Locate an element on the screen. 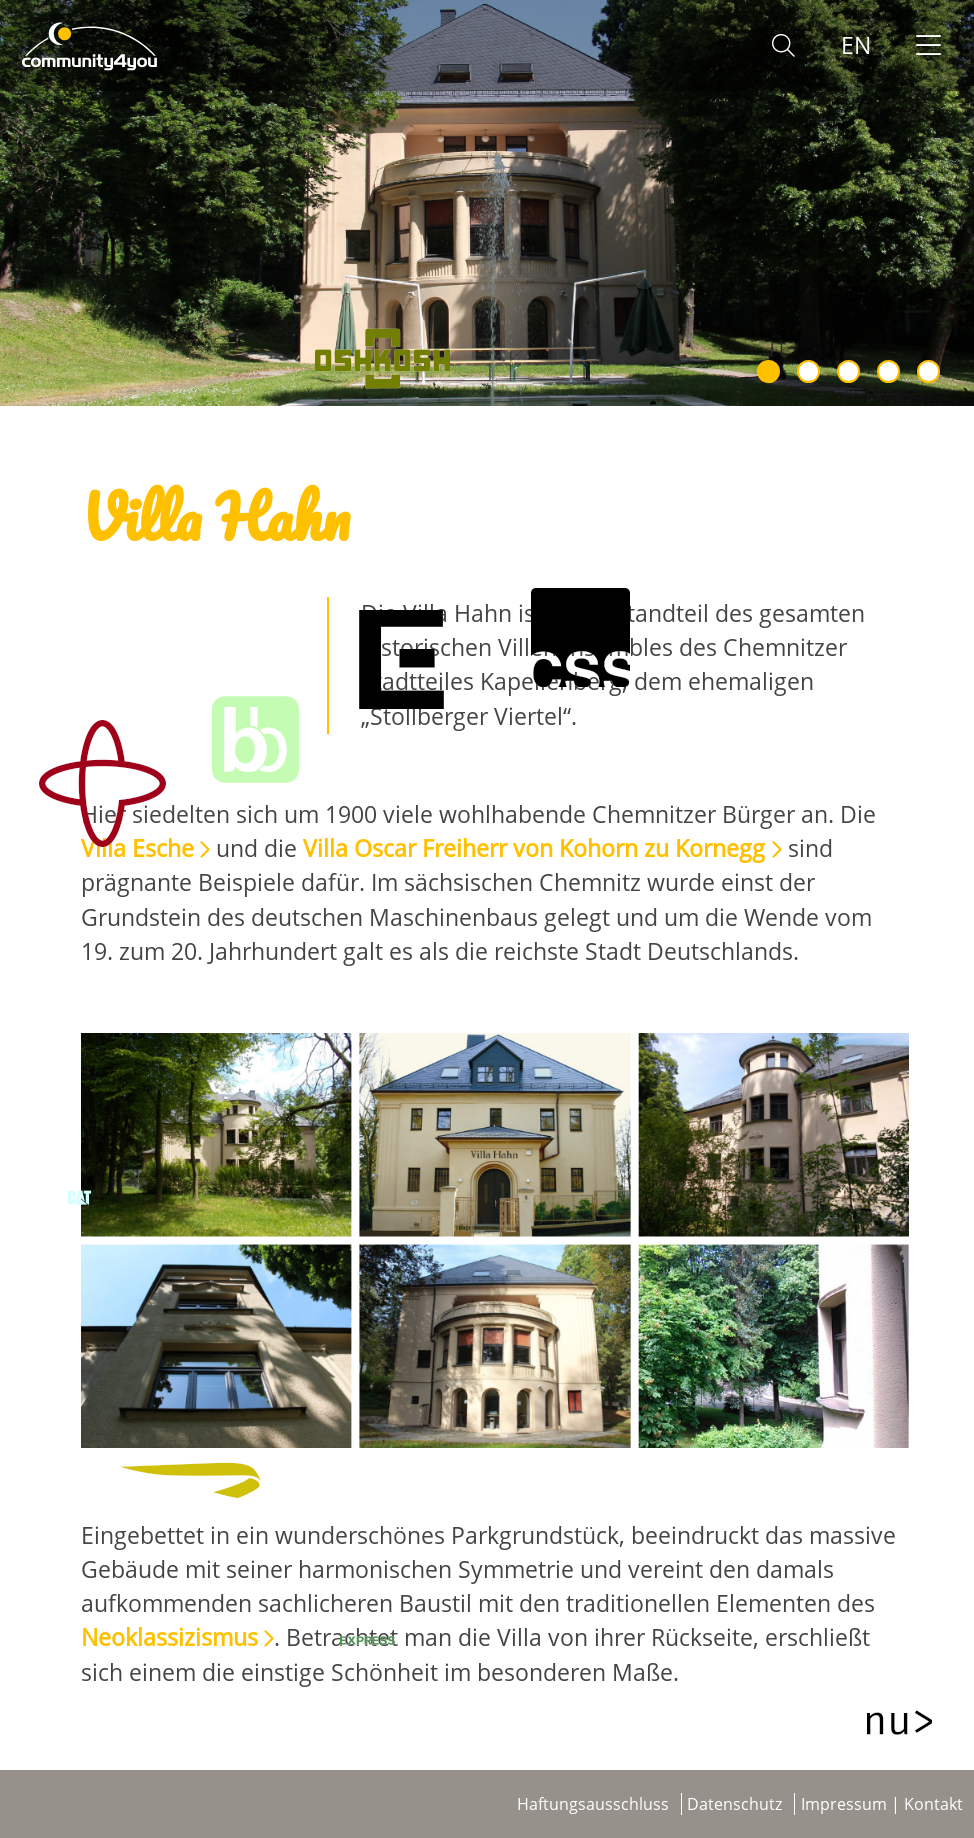 This screenshot has width=974, height=1838. visit CSS Wizardry website or resources is located at coordinates (580, 637).